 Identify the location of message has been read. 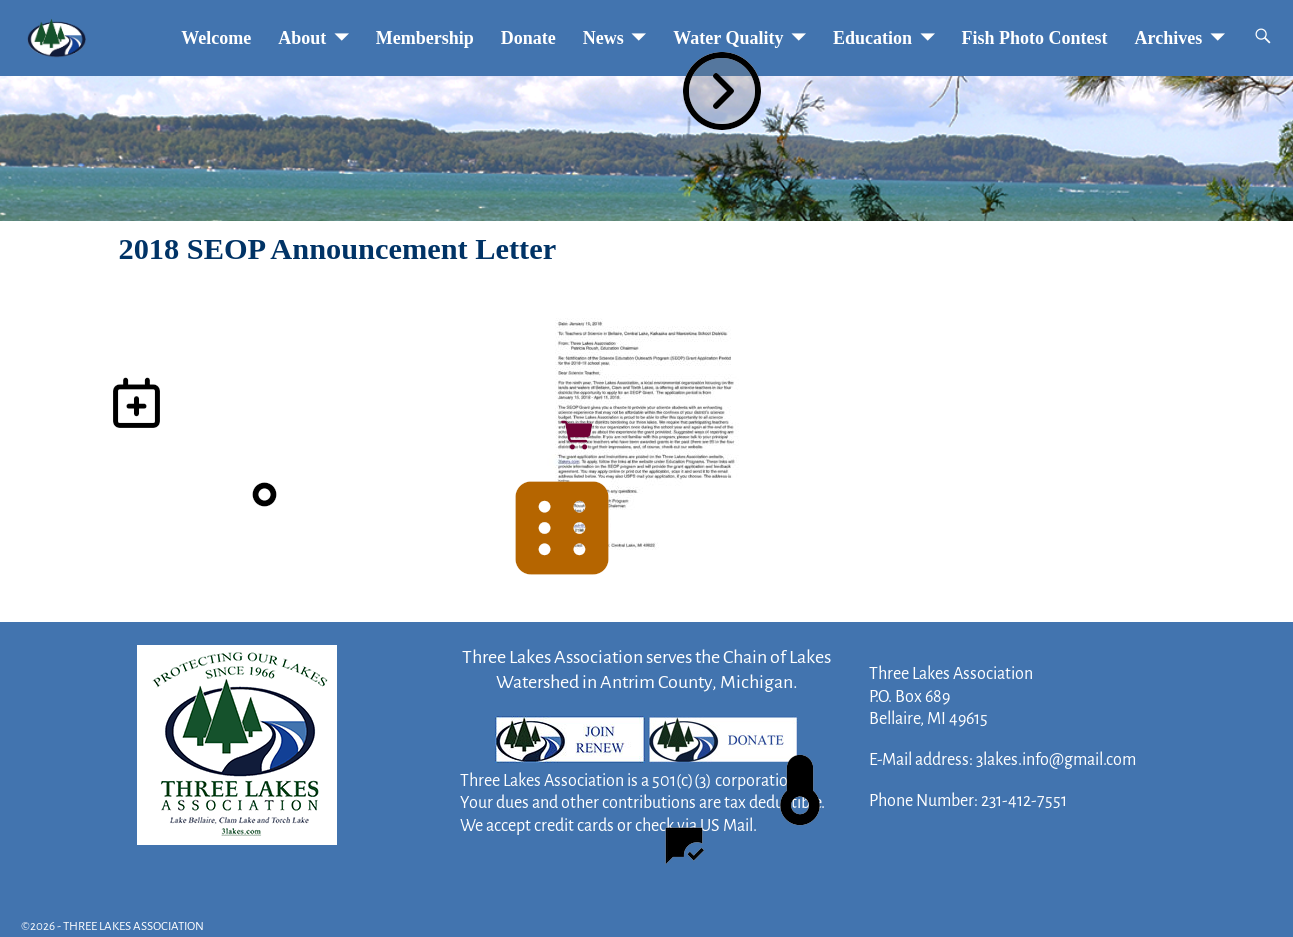
(684, 846).